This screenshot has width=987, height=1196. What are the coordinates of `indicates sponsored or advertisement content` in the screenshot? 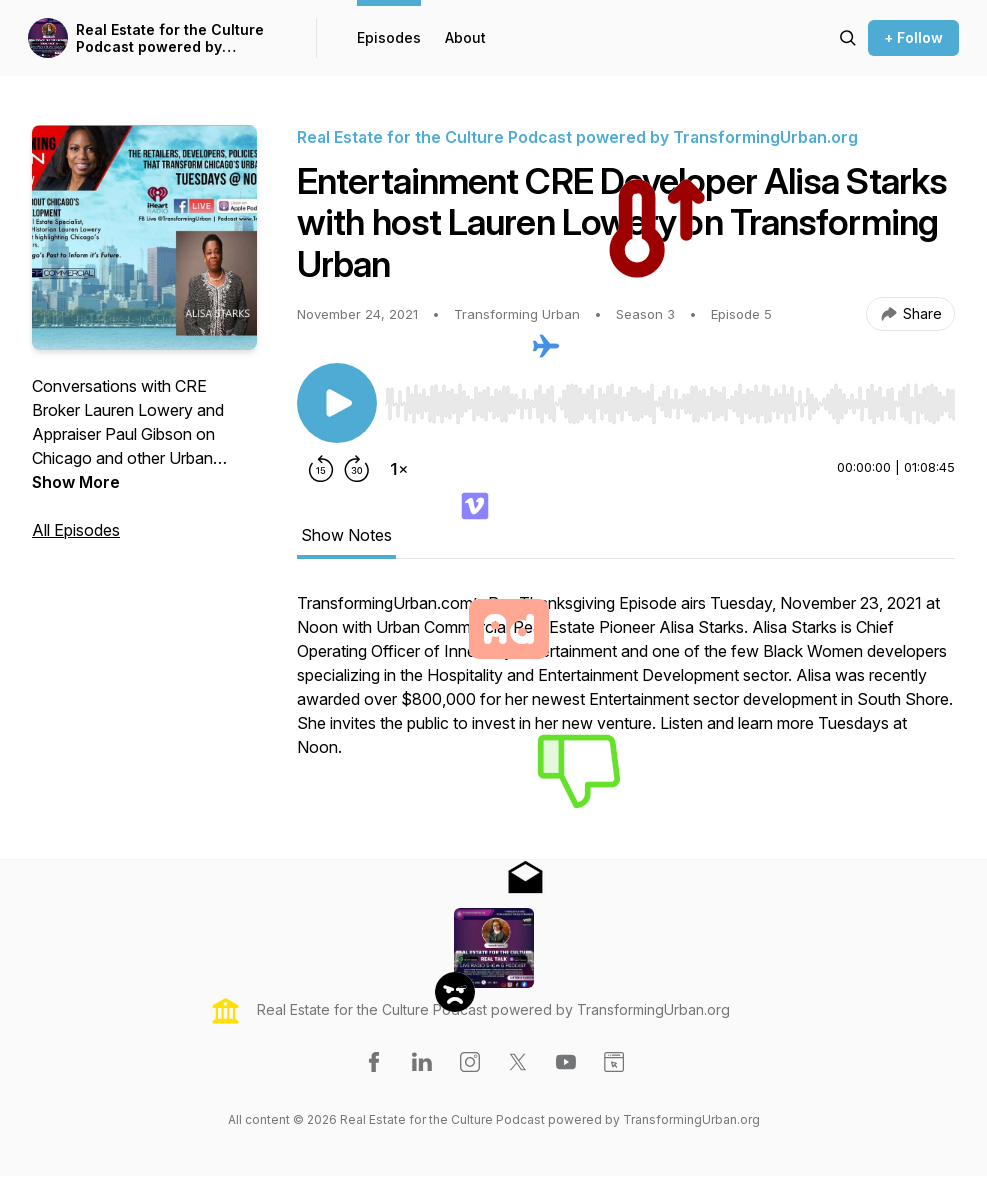 It's located at (509, 629).